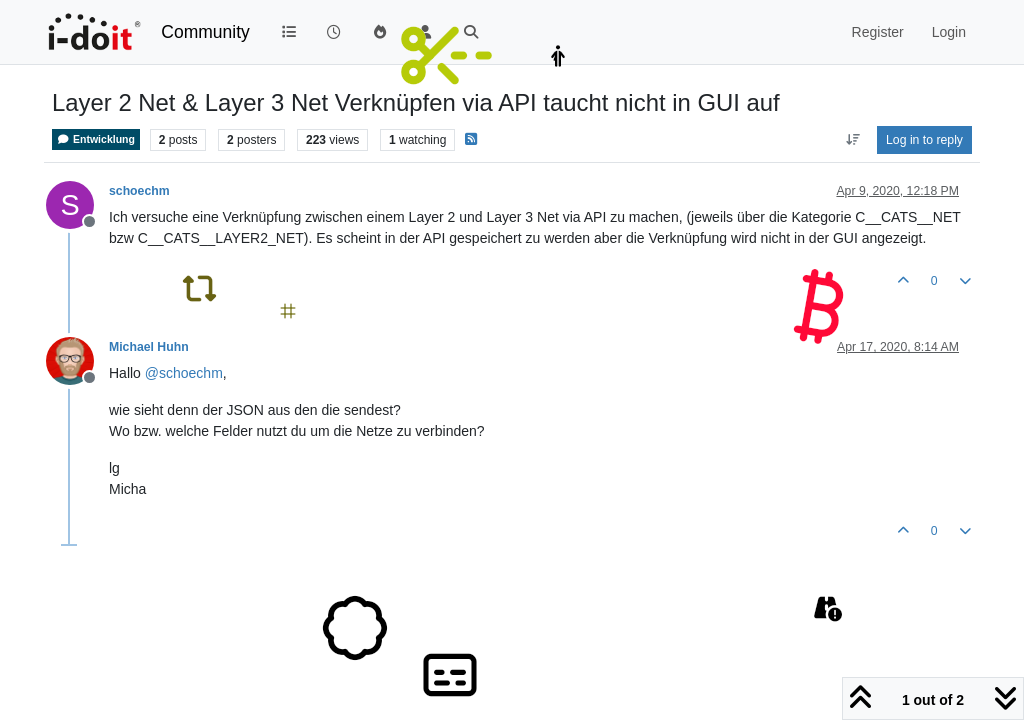 This screenshot has height=720, width=1024. What do you see at coordinates (446, 55) in the screenshot?
I see `cut along the dotted line` at bounding box center [446, 55].